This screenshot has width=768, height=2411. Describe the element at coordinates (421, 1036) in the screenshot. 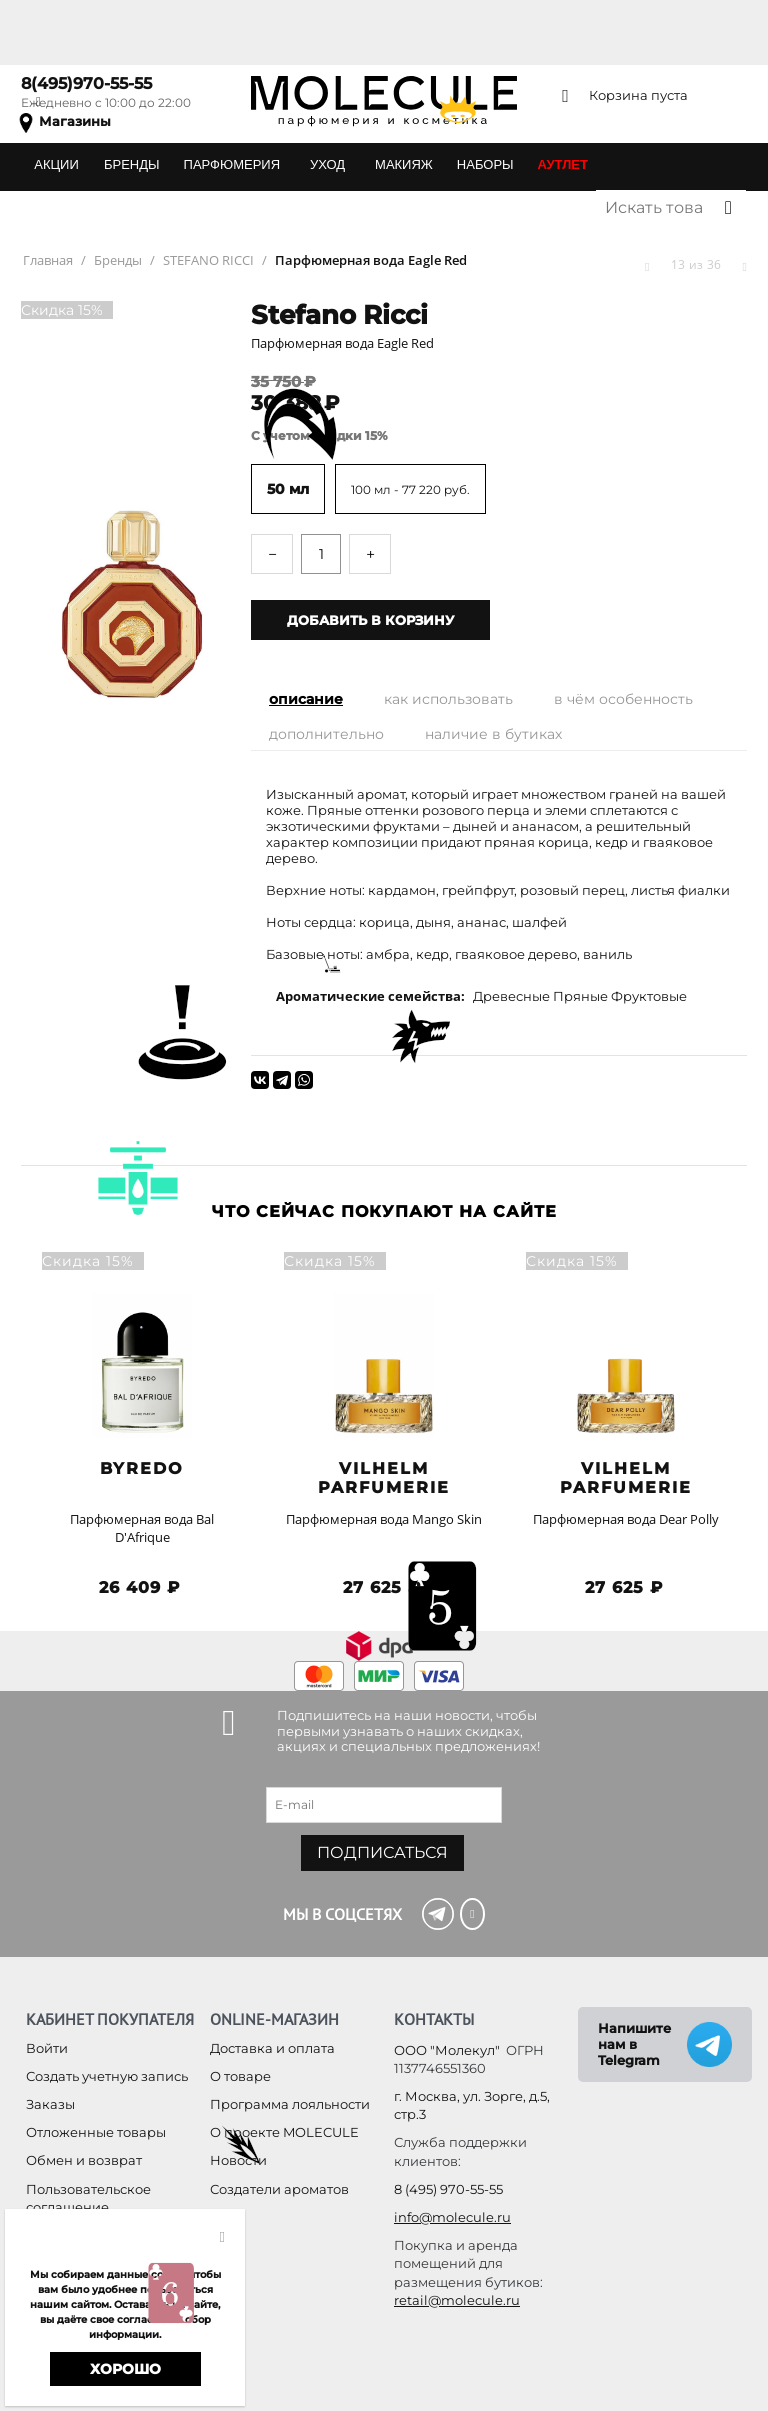

I see `select wolf character or team` at that location.